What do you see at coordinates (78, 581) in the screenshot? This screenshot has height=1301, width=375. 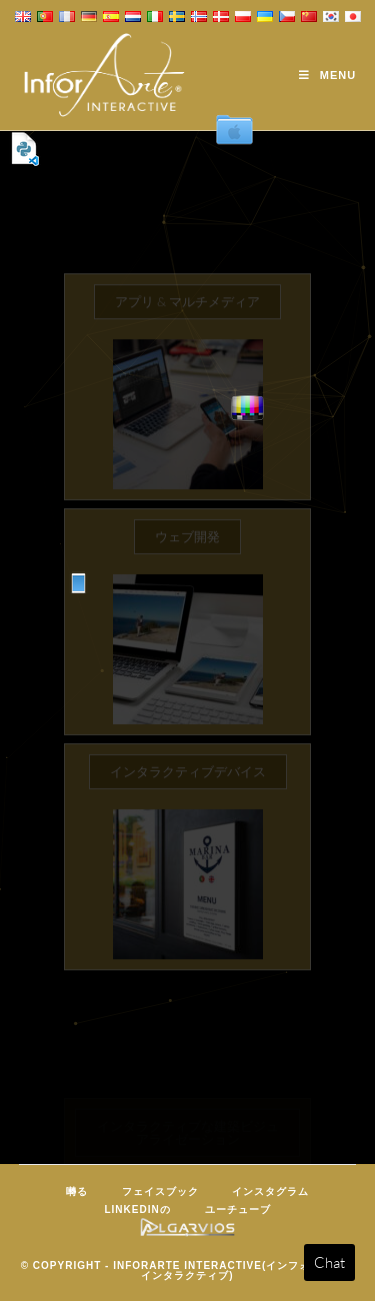 I see `iPad mini device connected via cellular` at bounding box center [78, 581].